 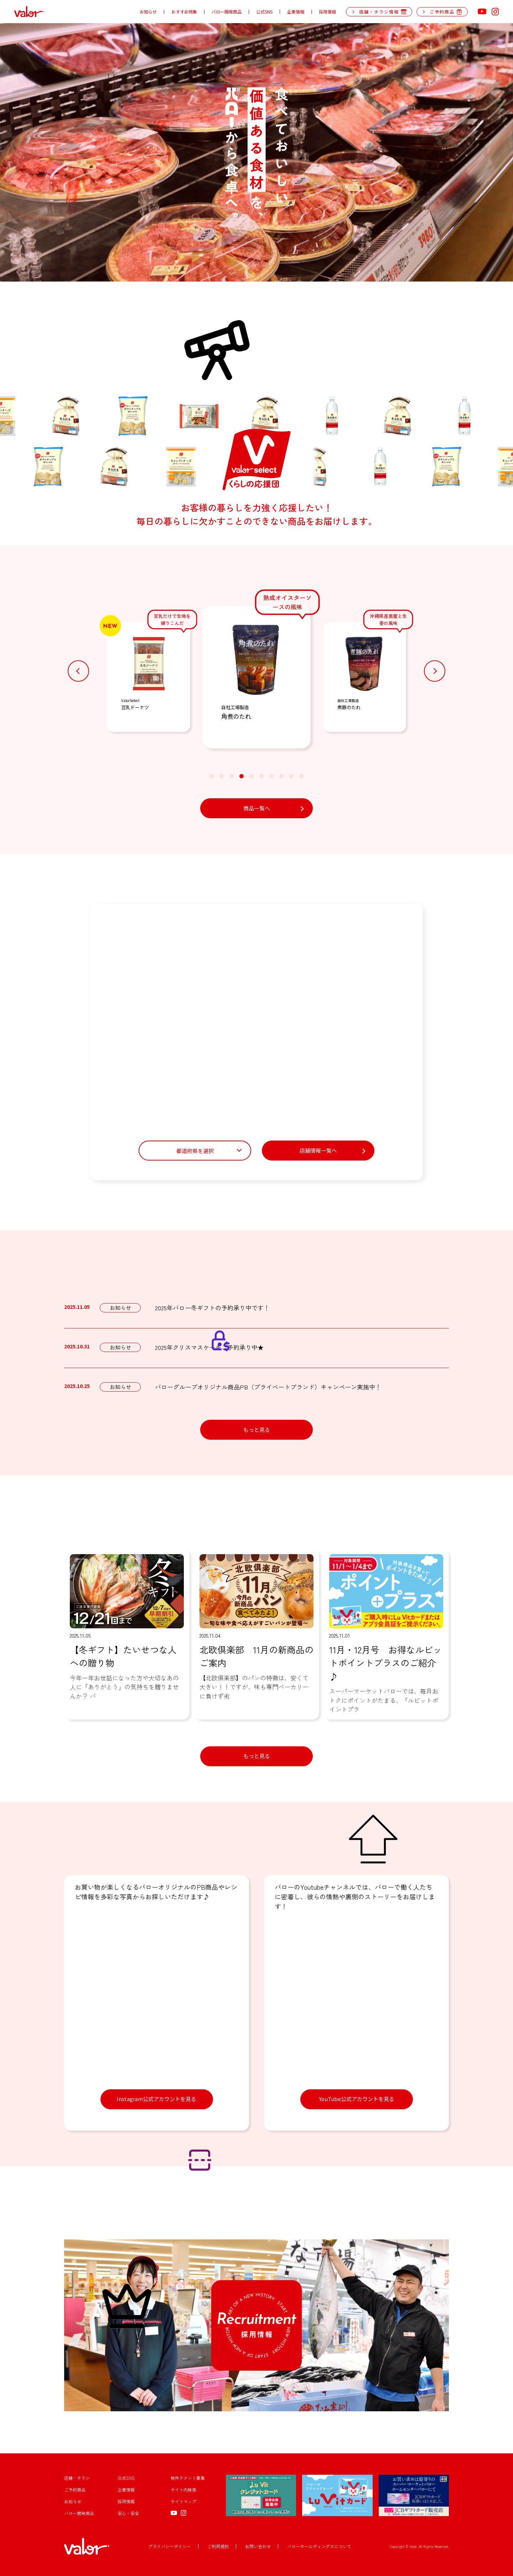 I want to click on flip image vertically, so click(x=200, y=2160).